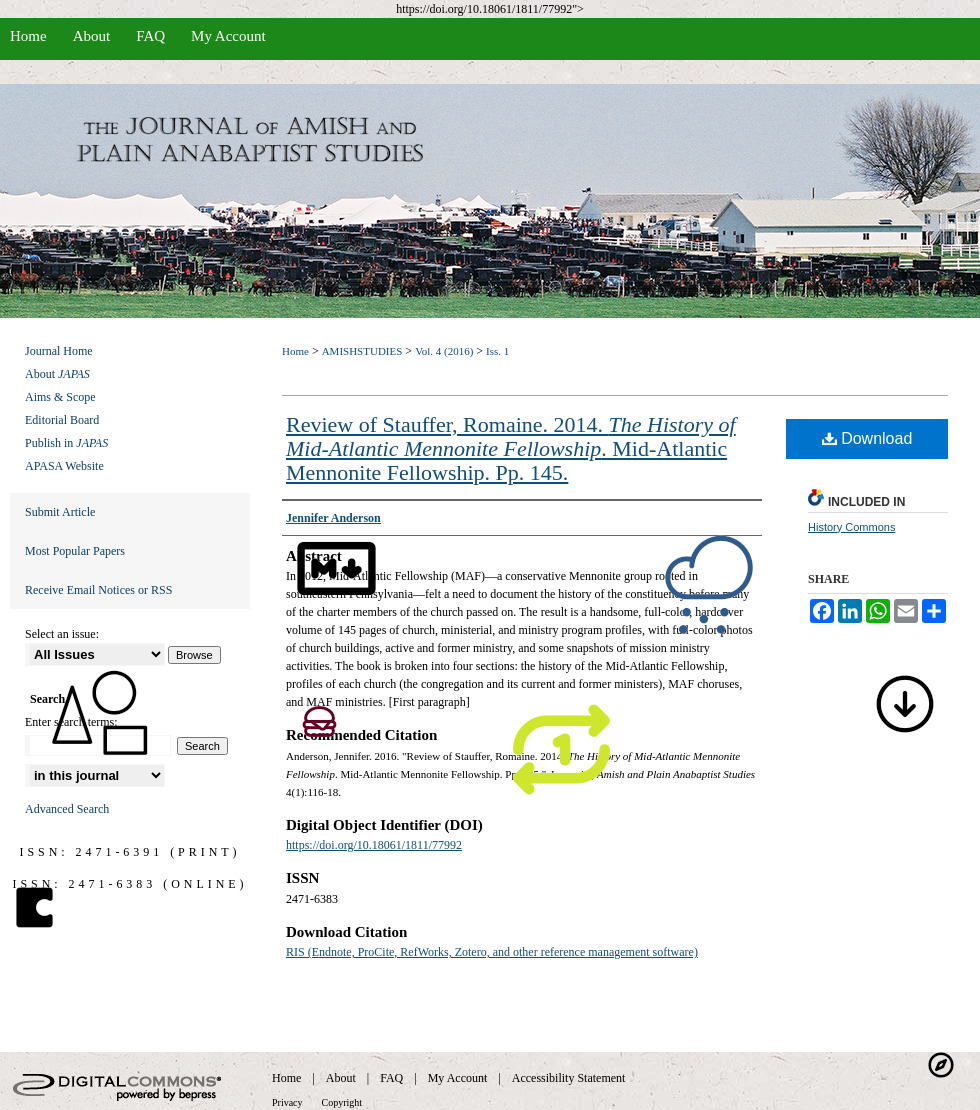  Describe the element at coordinates (561, 749) in the screenshot. I see `repeat current track once` at that location.